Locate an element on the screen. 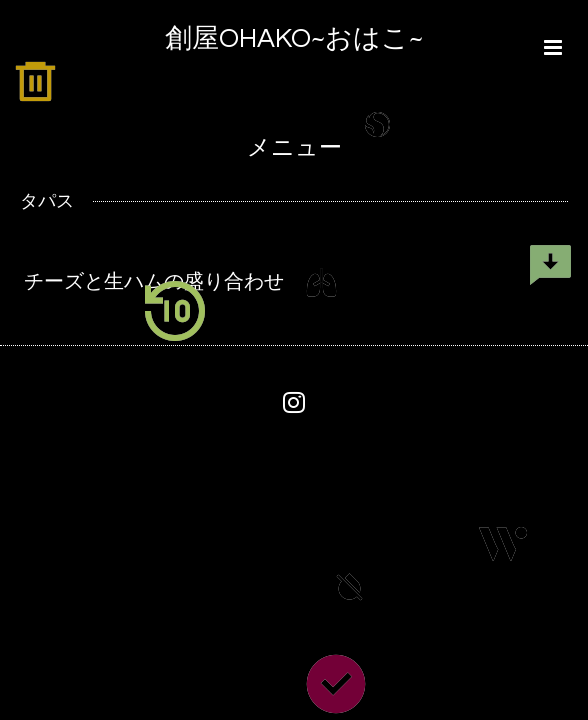 The height and width of the screenshot is (720, 588). download chat history is located at coordinates (550, 263).